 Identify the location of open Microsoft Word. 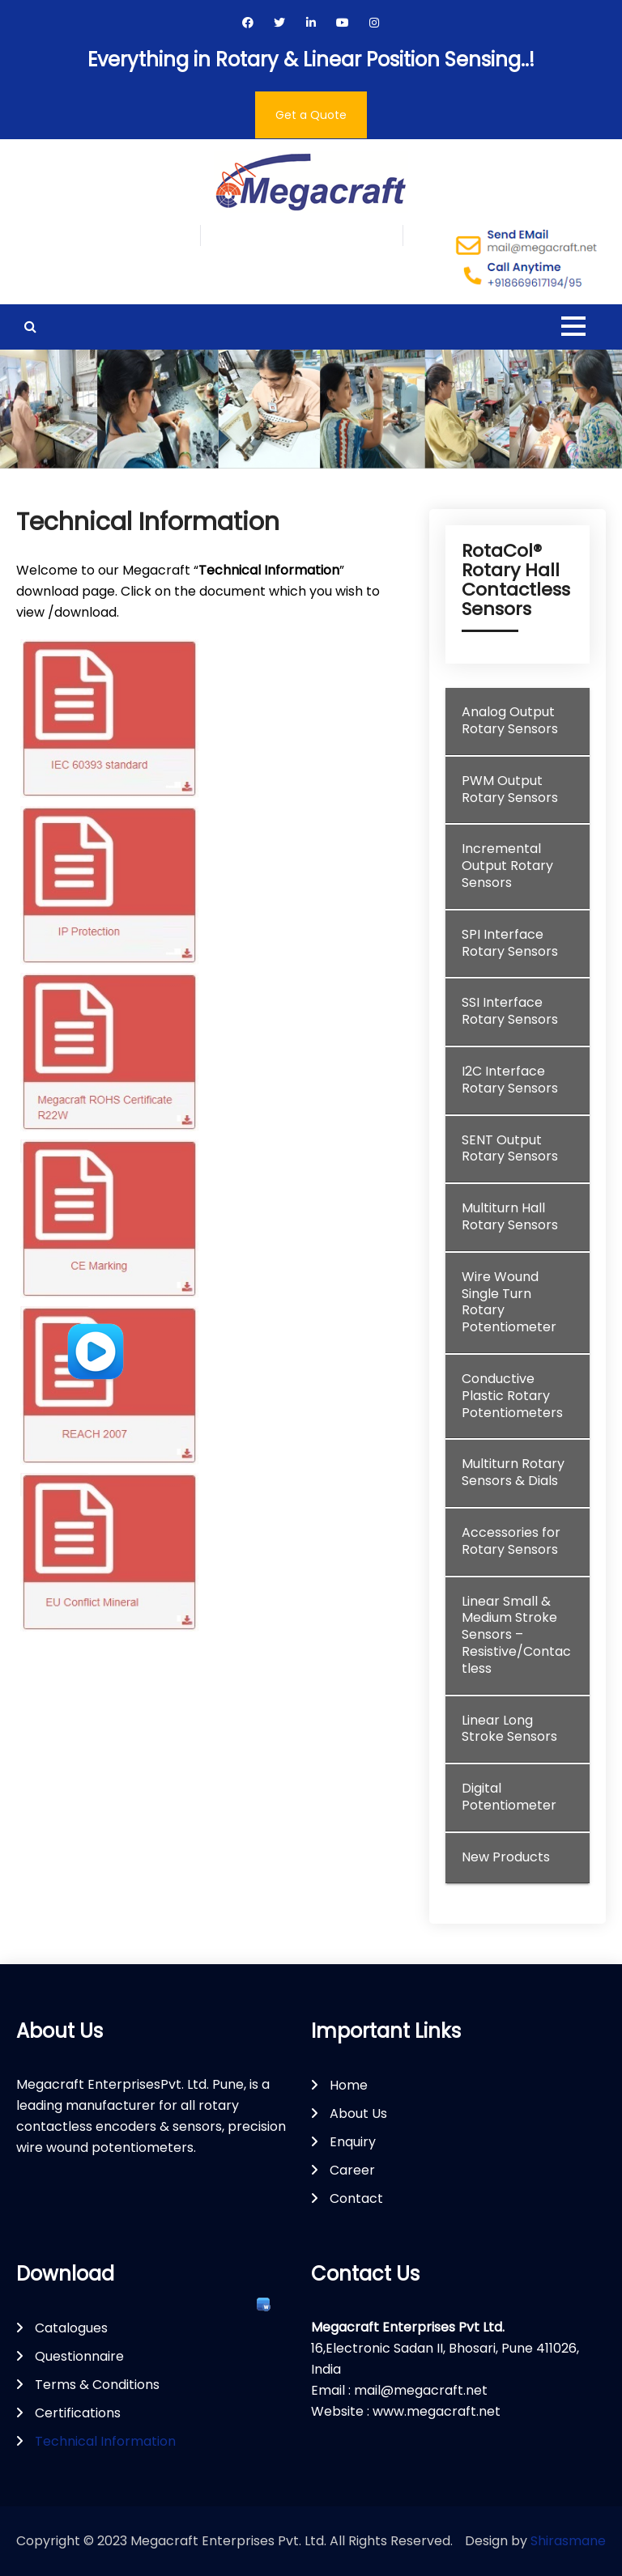
(263, 2304).